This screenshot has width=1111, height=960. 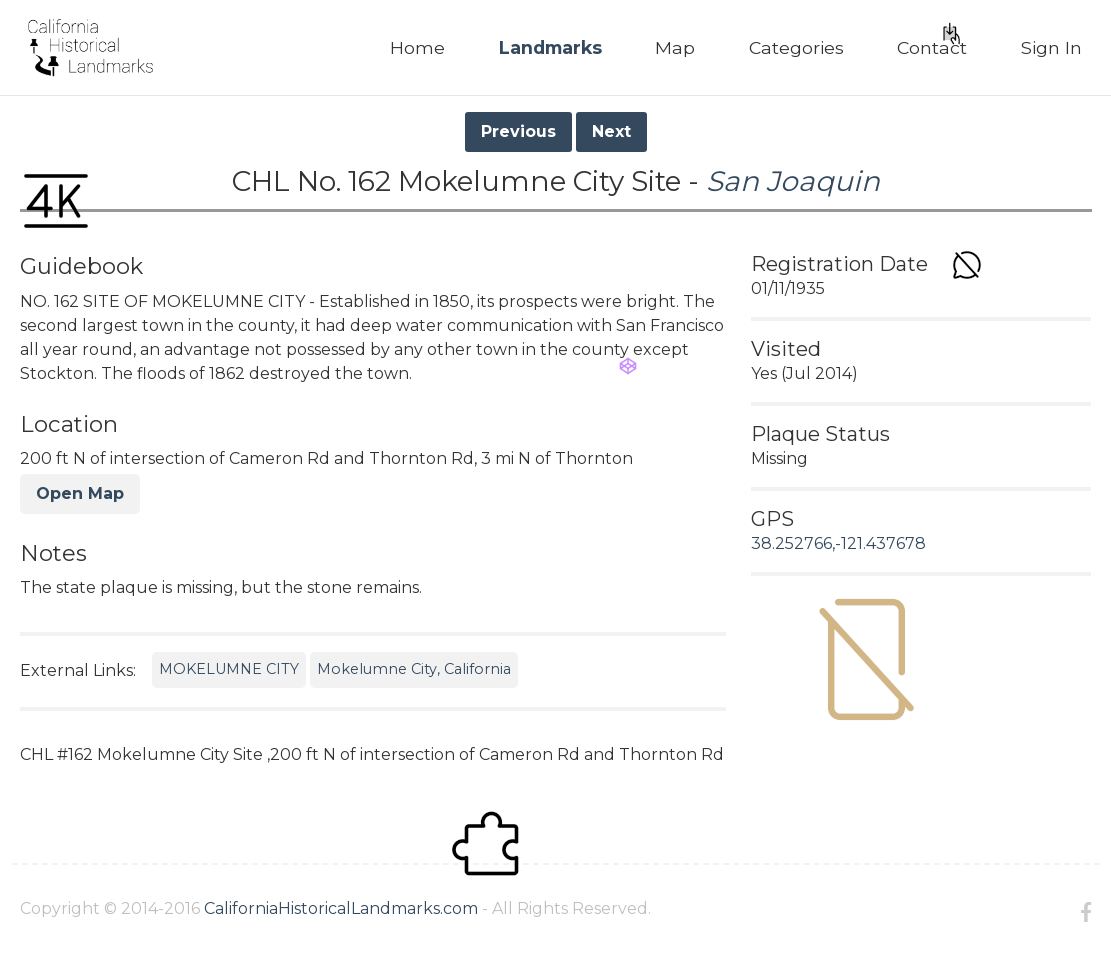 I want to click on access plugins or extensions, so click(x=489, y=846).